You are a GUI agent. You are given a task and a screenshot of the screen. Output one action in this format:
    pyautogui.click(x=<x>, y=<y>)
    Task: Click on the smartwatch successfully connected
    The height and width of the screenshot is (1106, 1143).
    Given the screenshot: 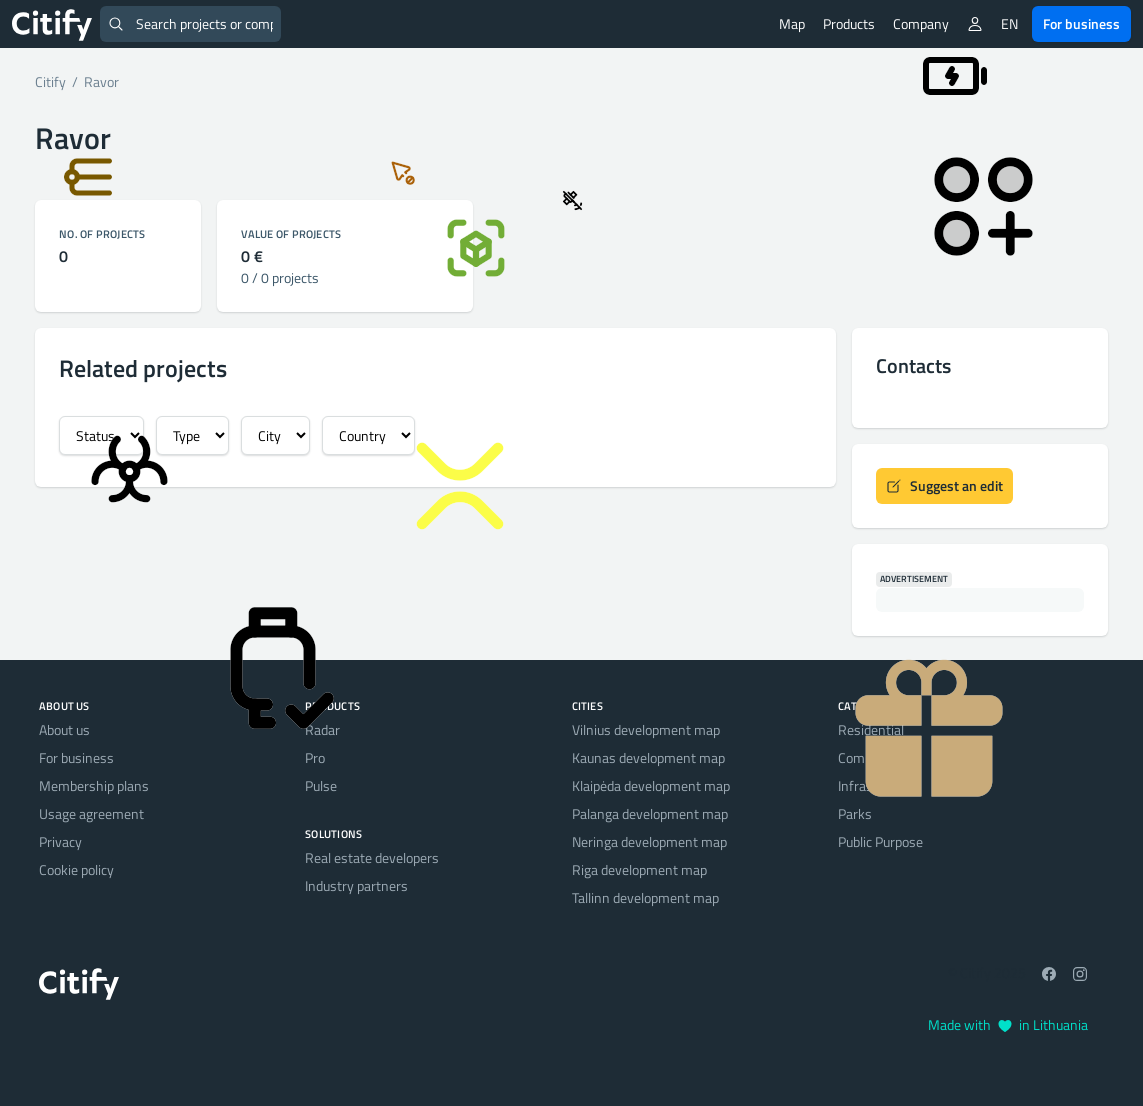 What is the action you would take?
    pyautogui.click(x=273, y=668)
    